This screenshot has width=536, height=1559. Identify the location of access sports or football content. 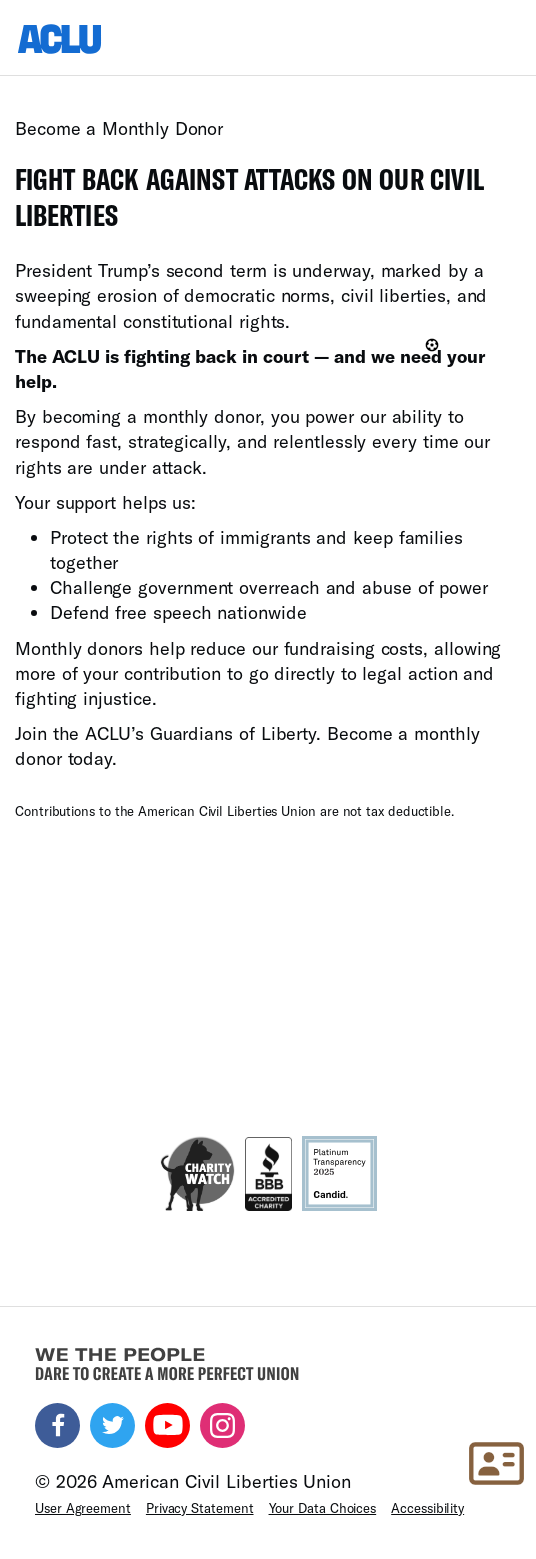
(432, 345).